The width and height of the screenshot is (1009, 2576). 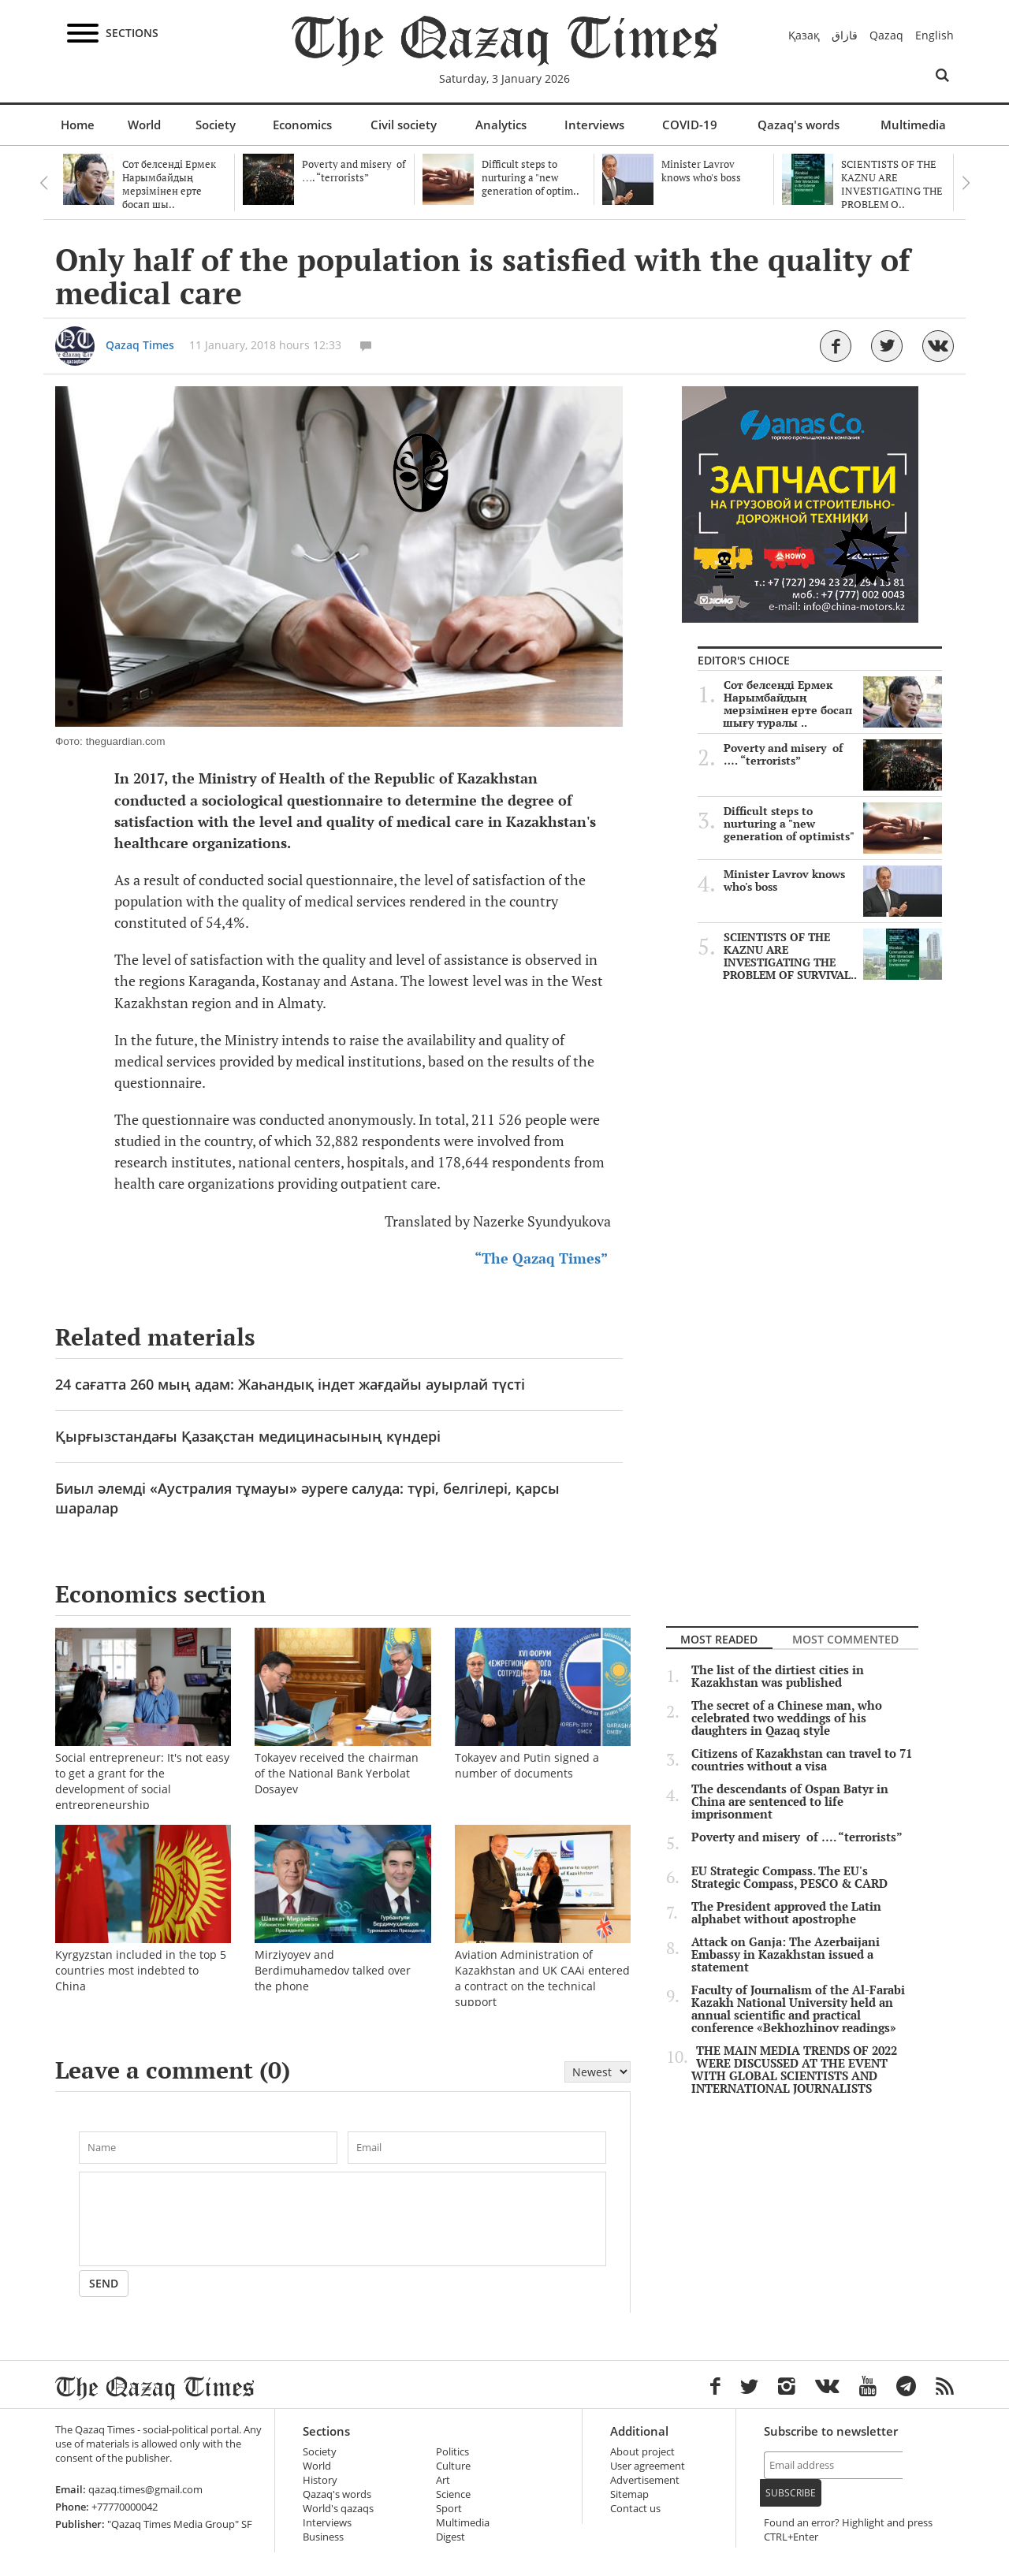 What do you see at coordinates (420, 472) in the screenshot?
I see `select a mask or disguise item in gameplay` at bounding box center [420, 472].